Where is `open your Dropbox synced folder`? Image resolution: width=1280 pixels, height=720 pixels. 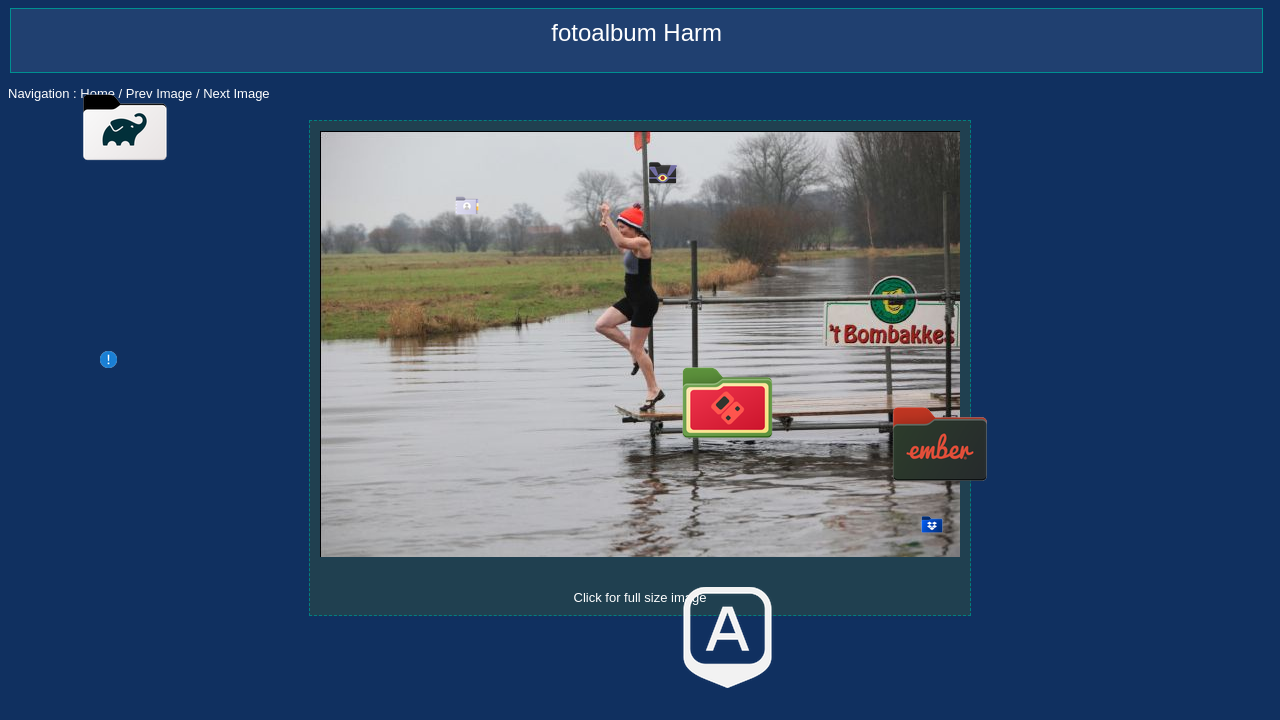 open your Dropbox synced folder is located at coordinates (932, 525).